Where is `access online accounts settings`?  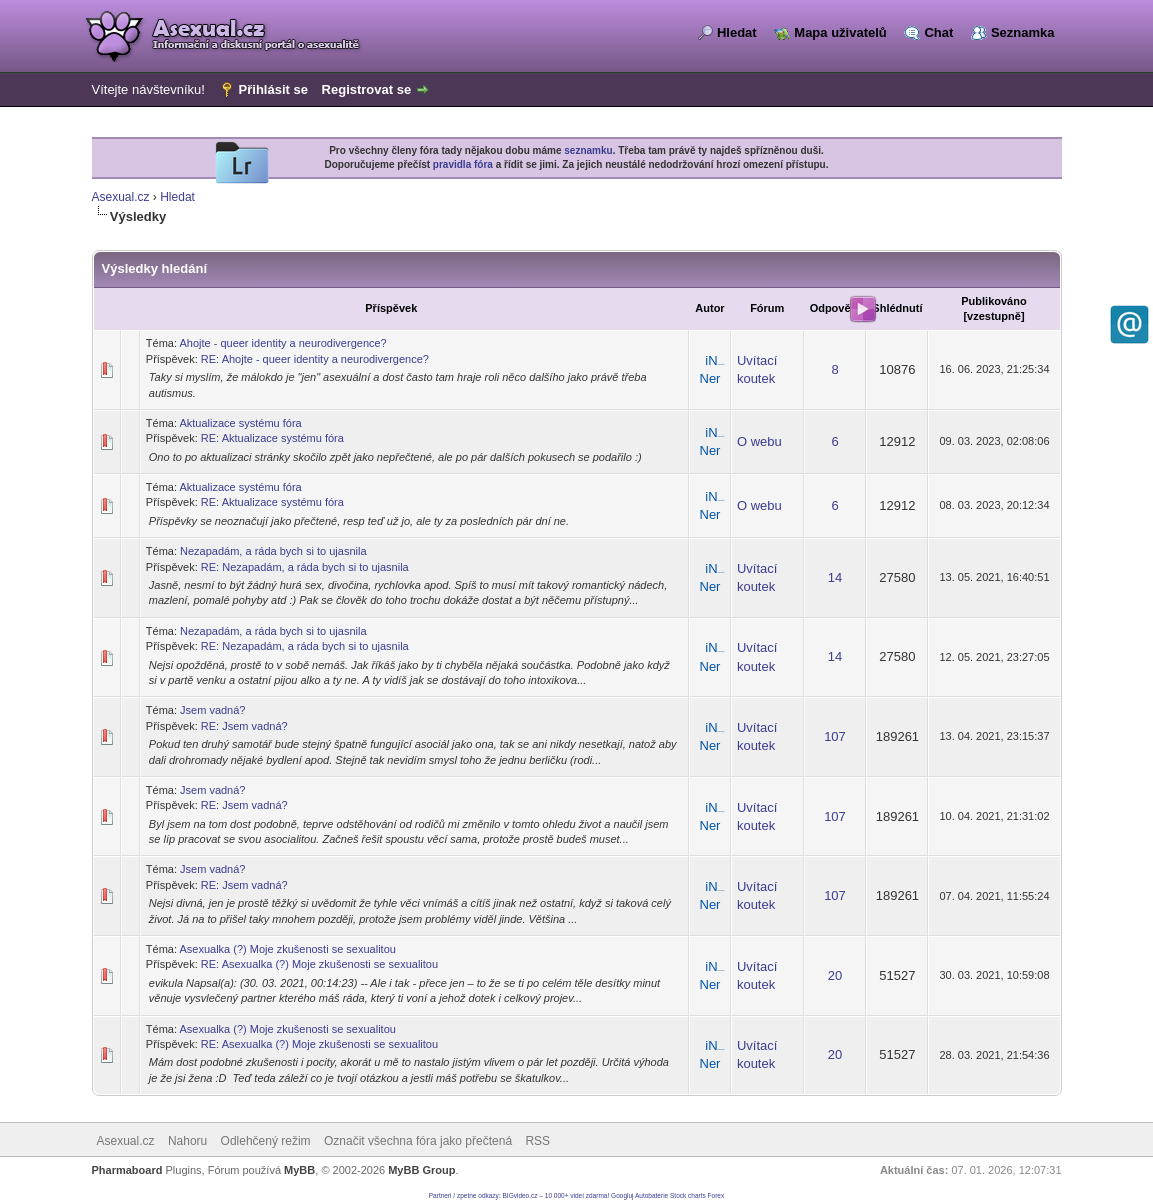
access online accounts settings is located at coordinates (1129, 324).